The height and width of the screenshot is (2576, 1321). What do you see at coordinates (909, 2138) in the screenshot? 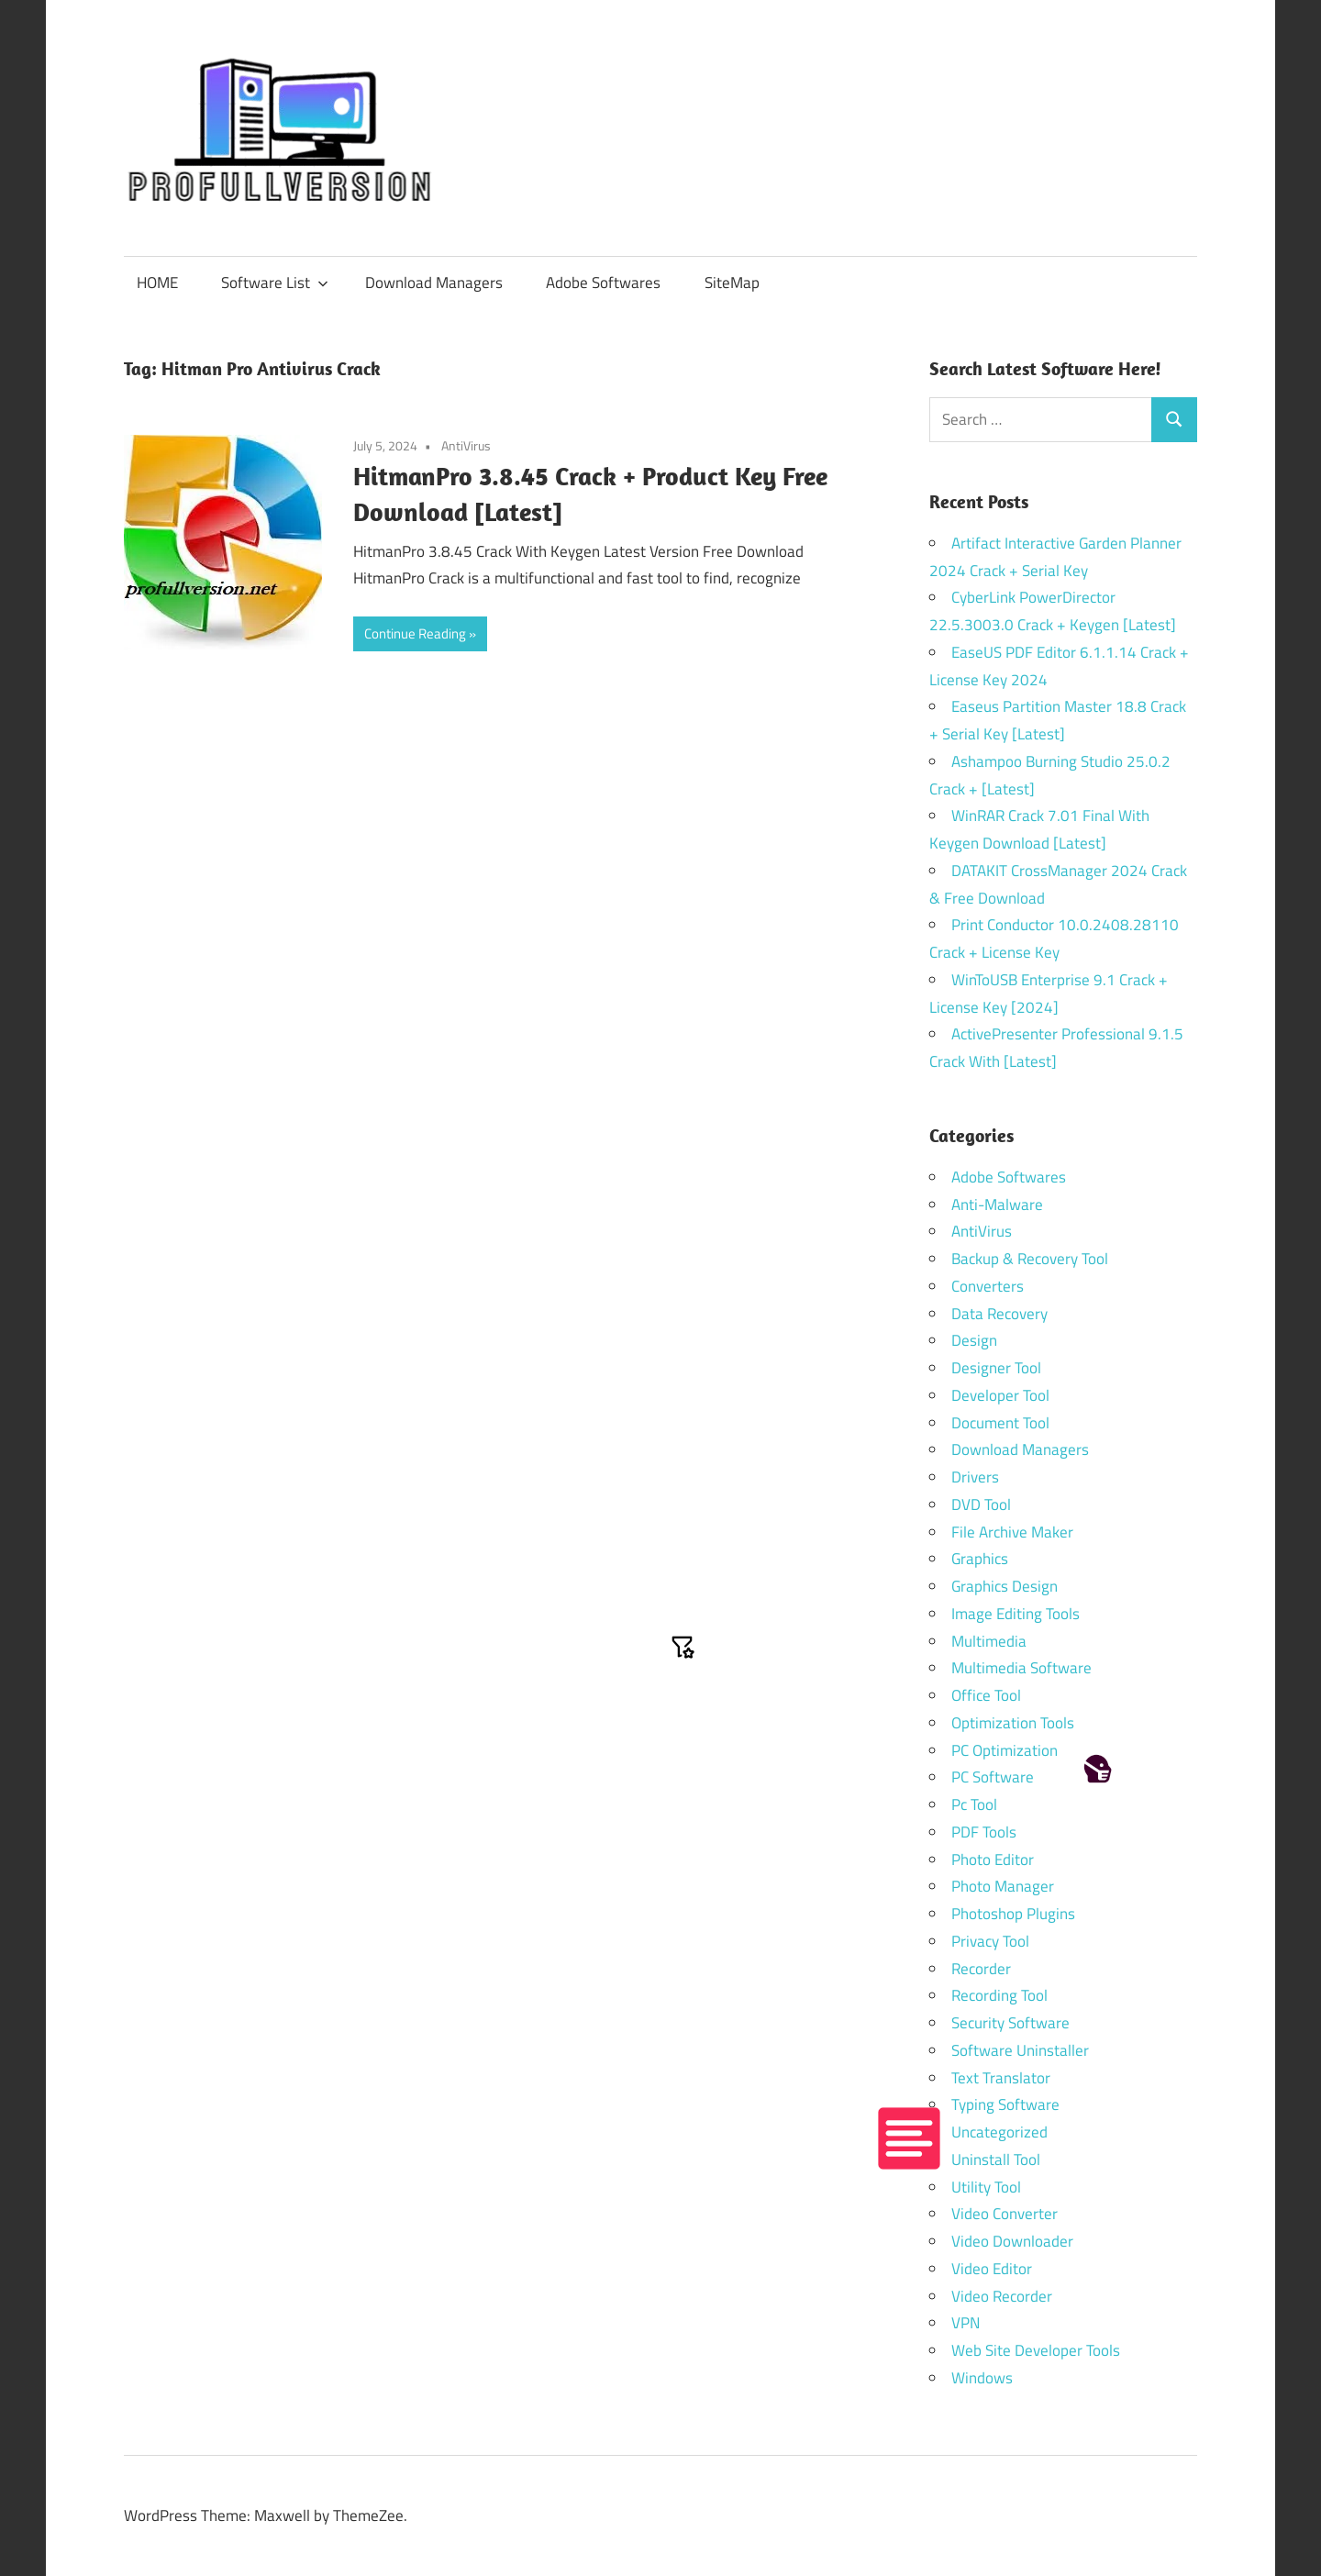
I see `align text to the left` at bounding box center [909, 2138].